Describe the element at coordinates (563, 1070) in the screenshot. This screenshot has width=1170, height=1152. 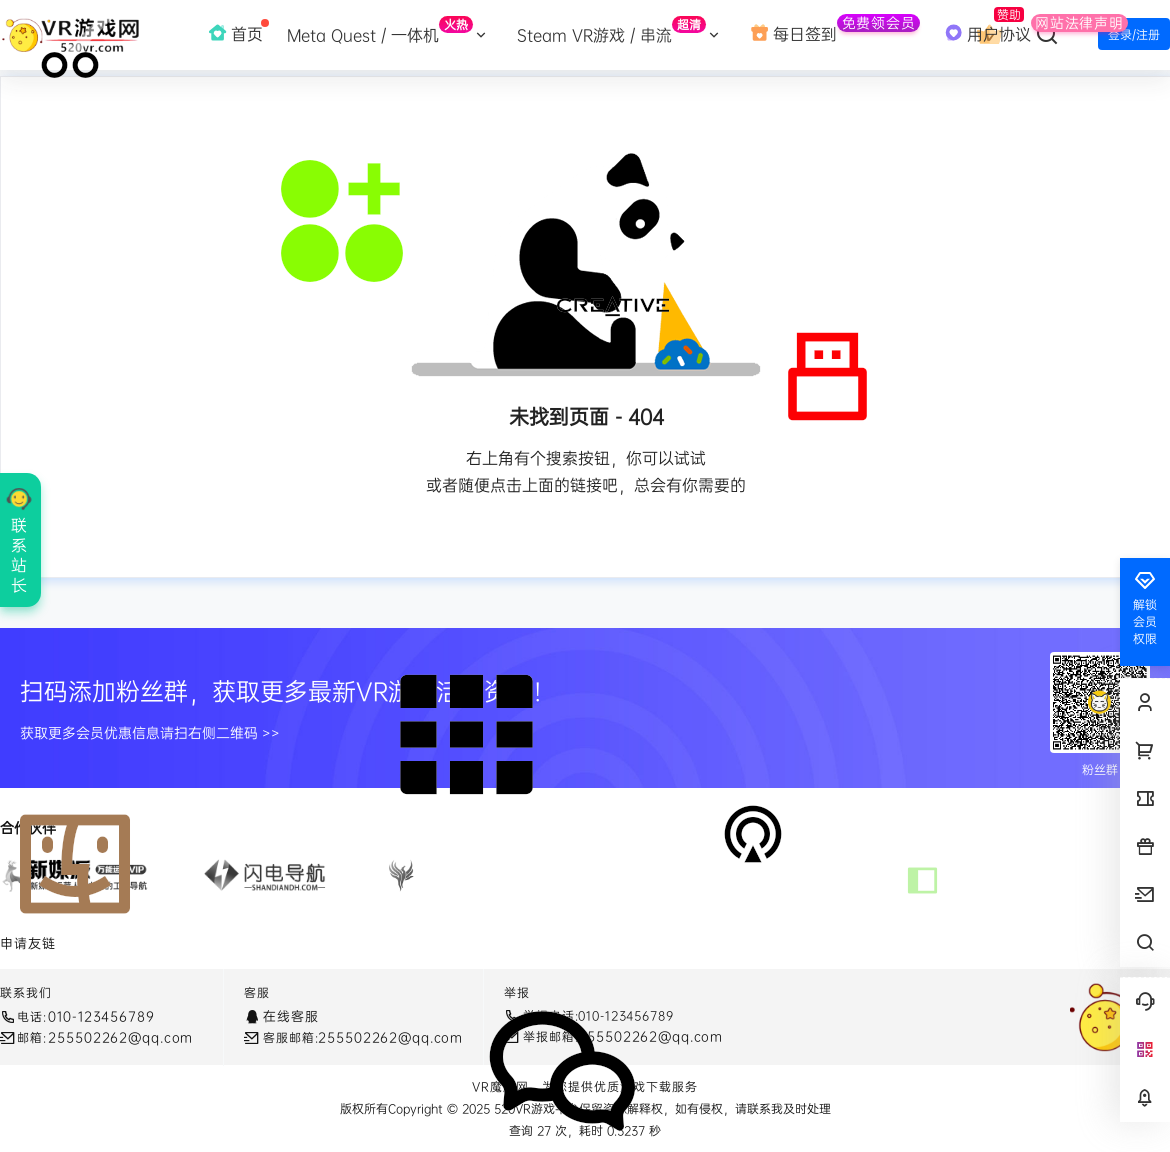
I see `open WeChat messaging app` at that location.